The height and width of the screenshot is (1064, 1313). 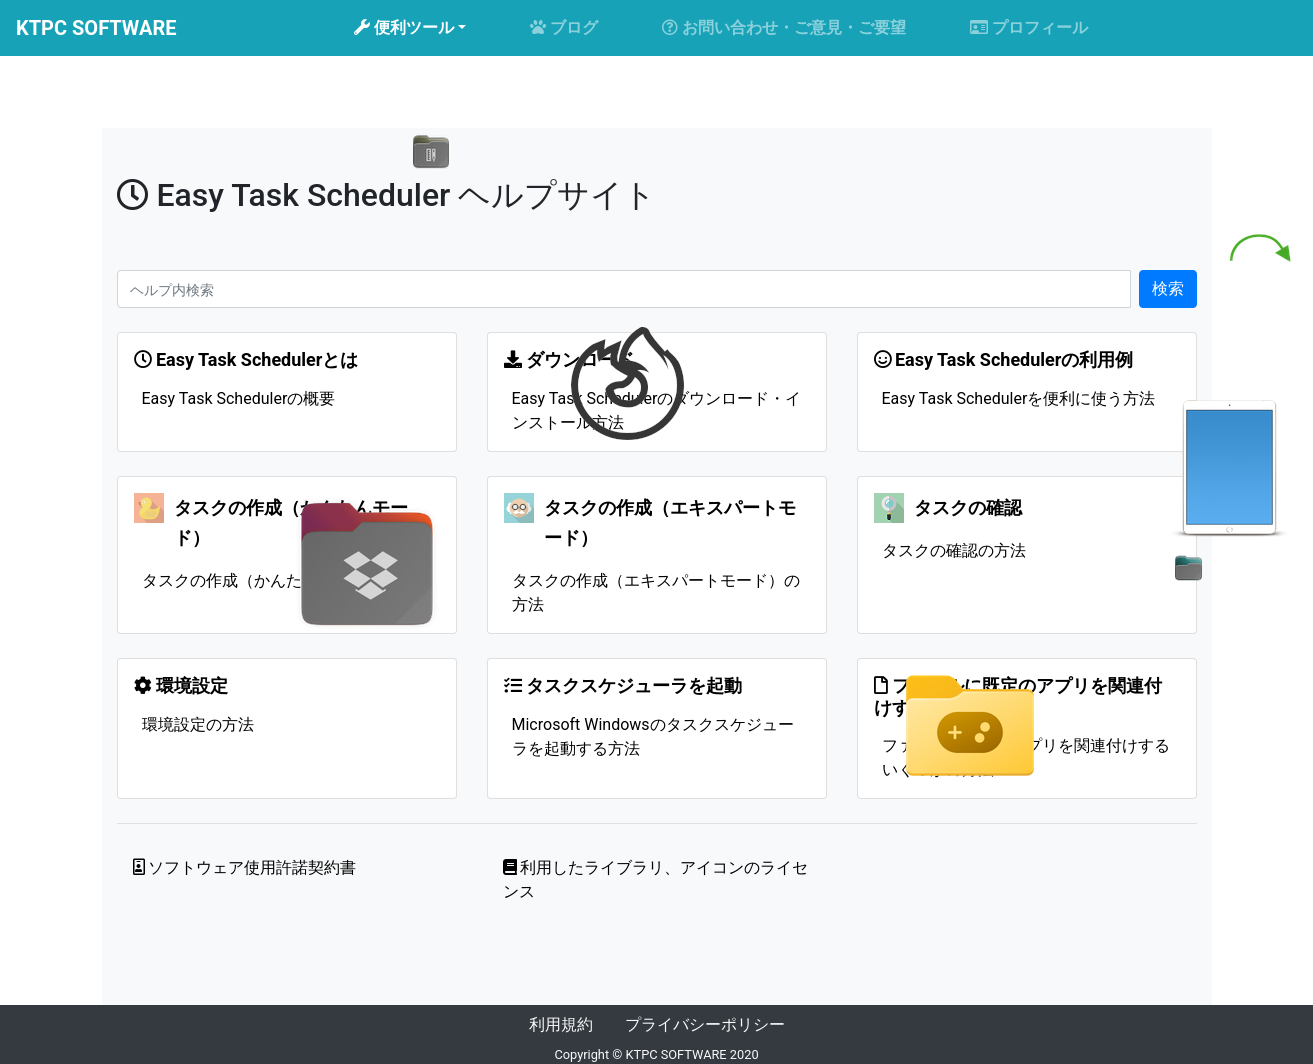 I want to click on open firefox browser, so click(x=627, y=383).